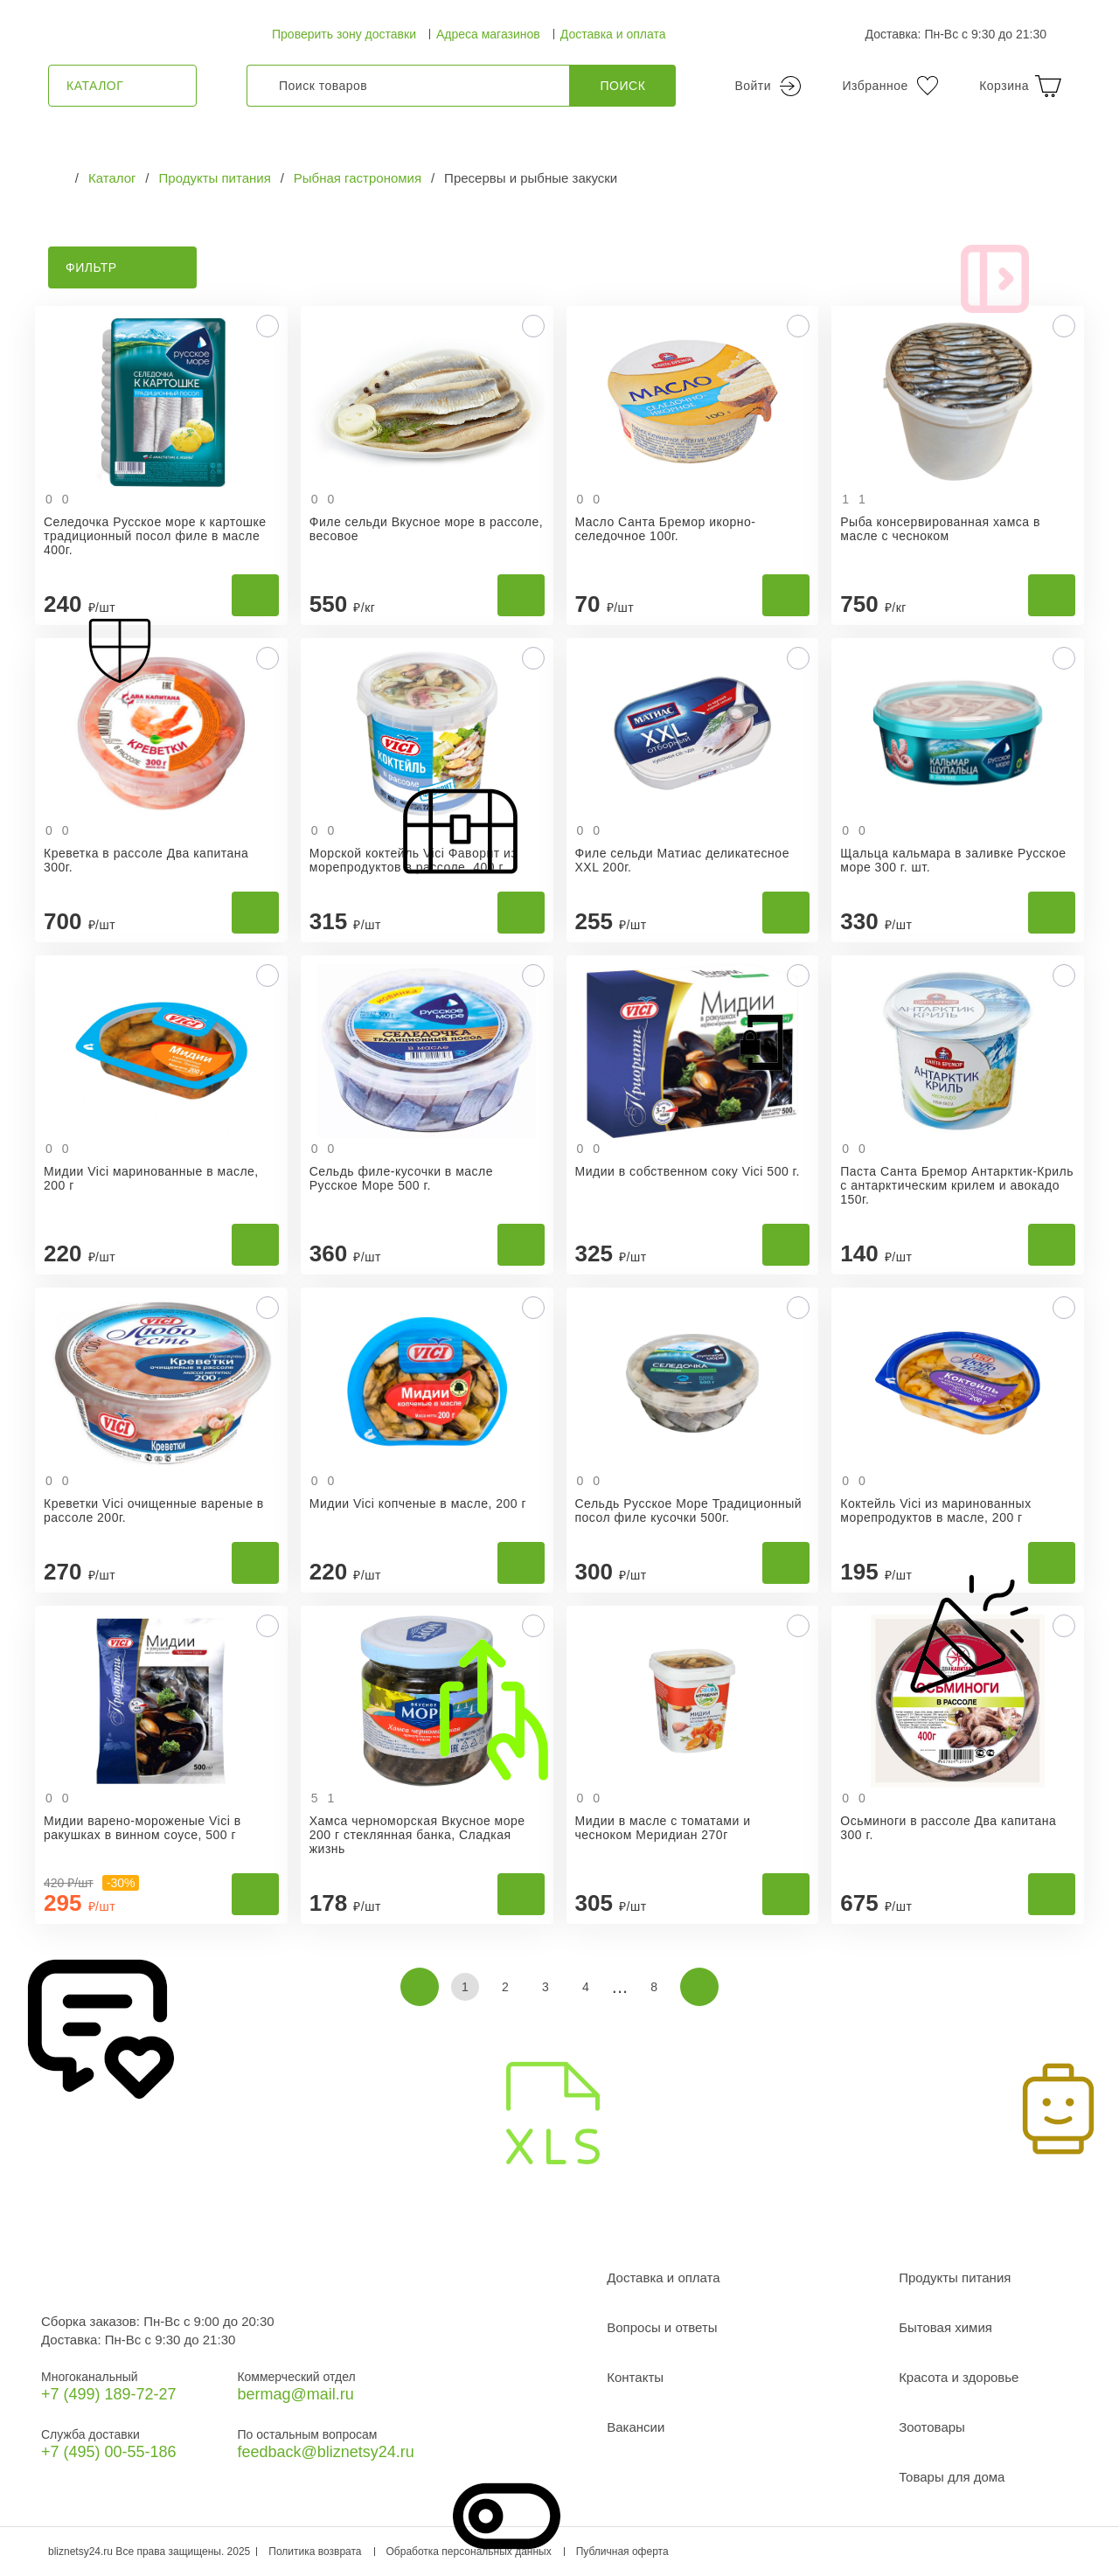  I want to click on view liked or favorited messages, so click(97, 2022).